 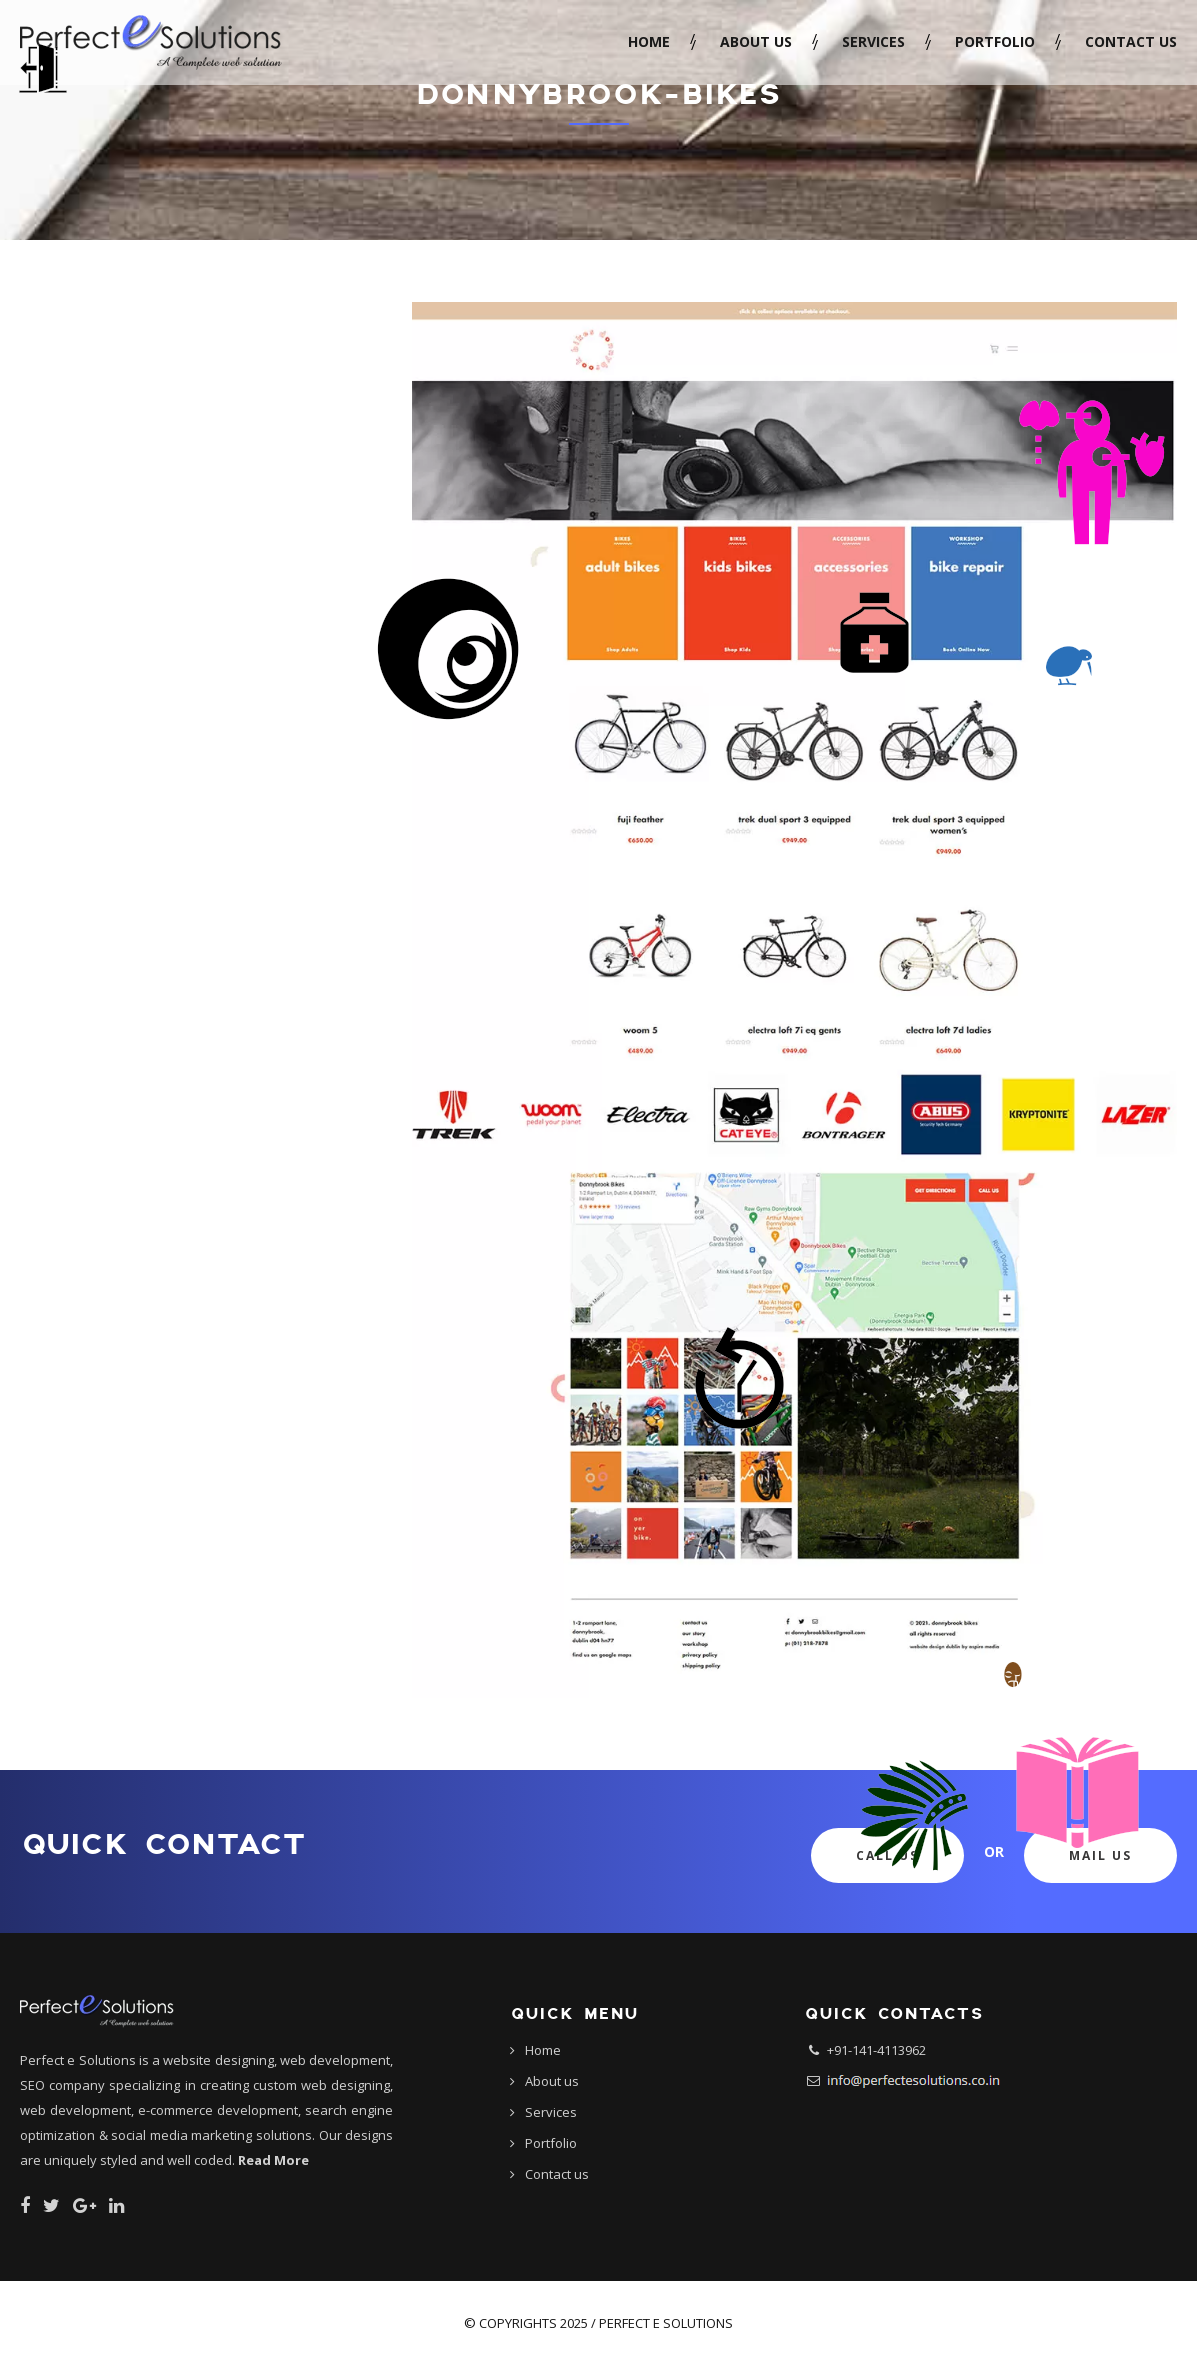 I want to click on indicates a defeated or knocked out character, so click(x=1012, y=1674).